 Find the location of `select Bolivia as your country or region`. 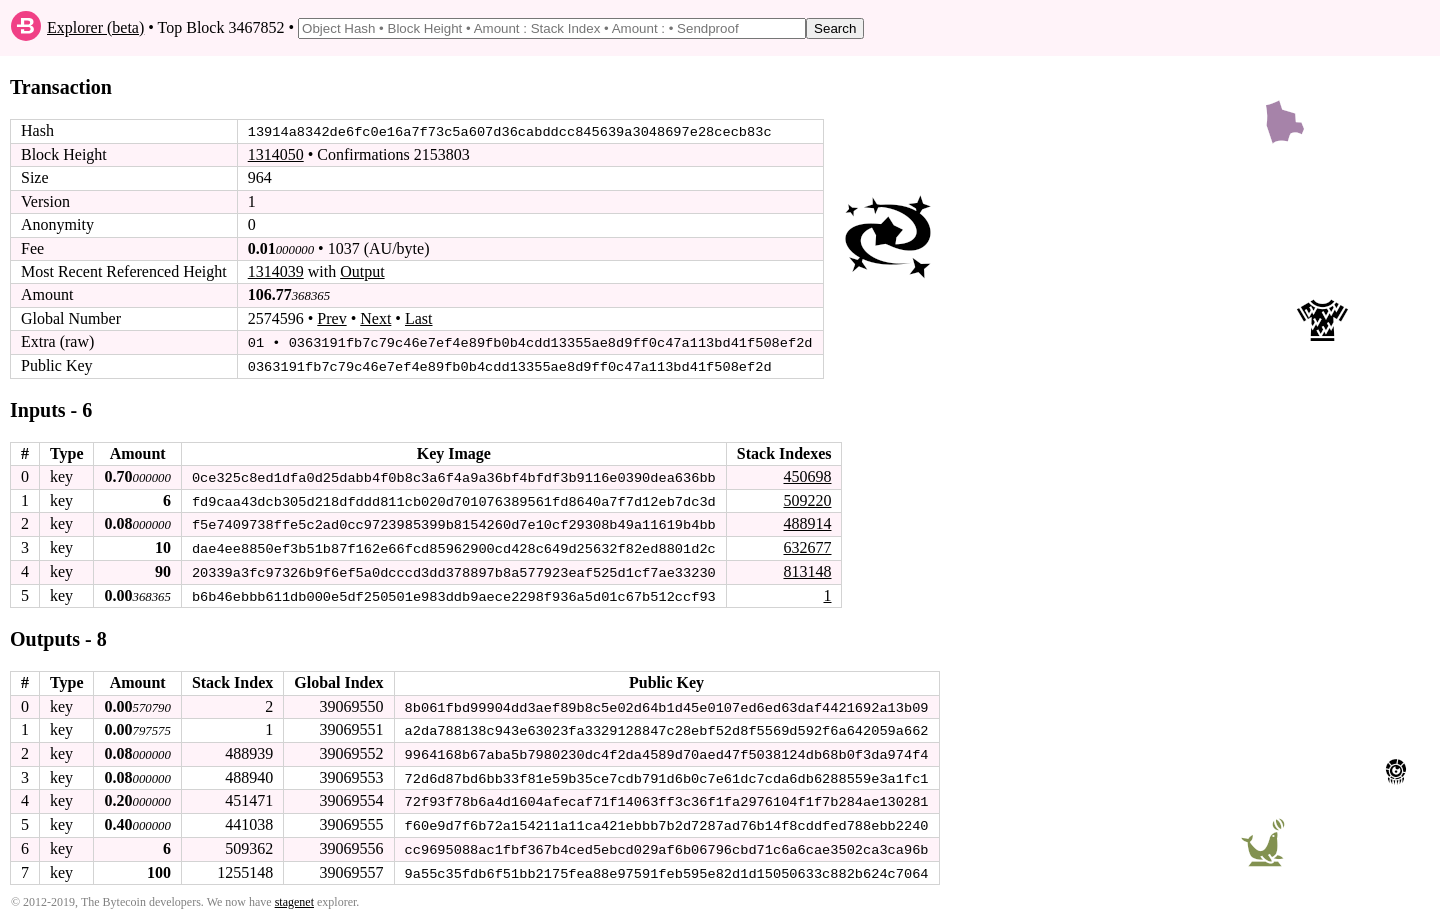

select Bolivia as your country or region is located at coordinates (1285, 122).